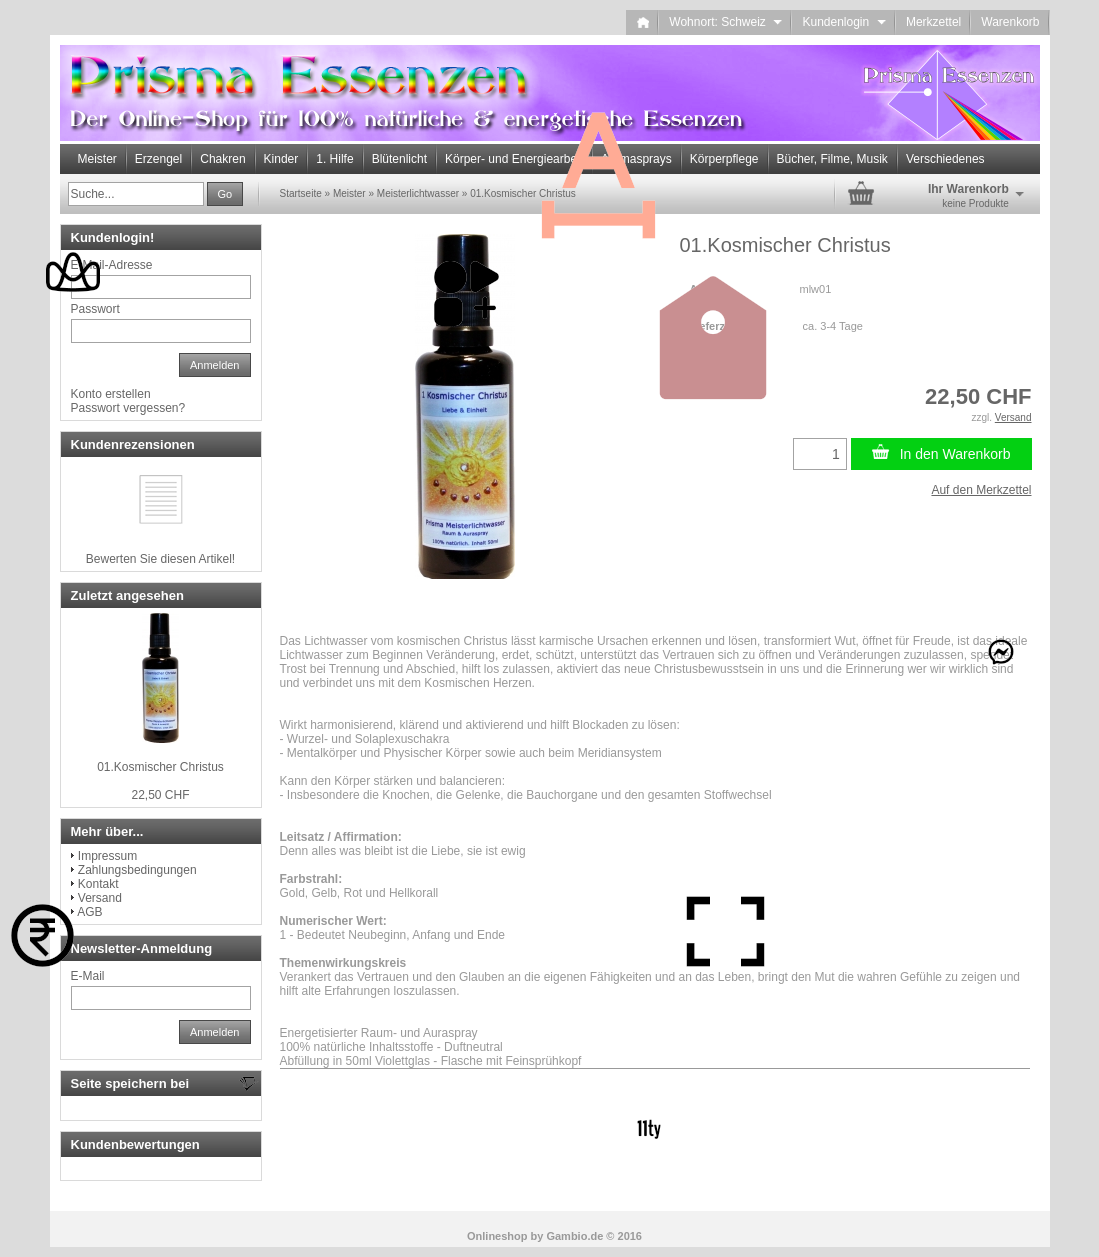 The image size is (1099, 1257). Describe the element at coordinates (249, 1084) in the screenshot. I see `open Semantic Scholar academic search` at that location.